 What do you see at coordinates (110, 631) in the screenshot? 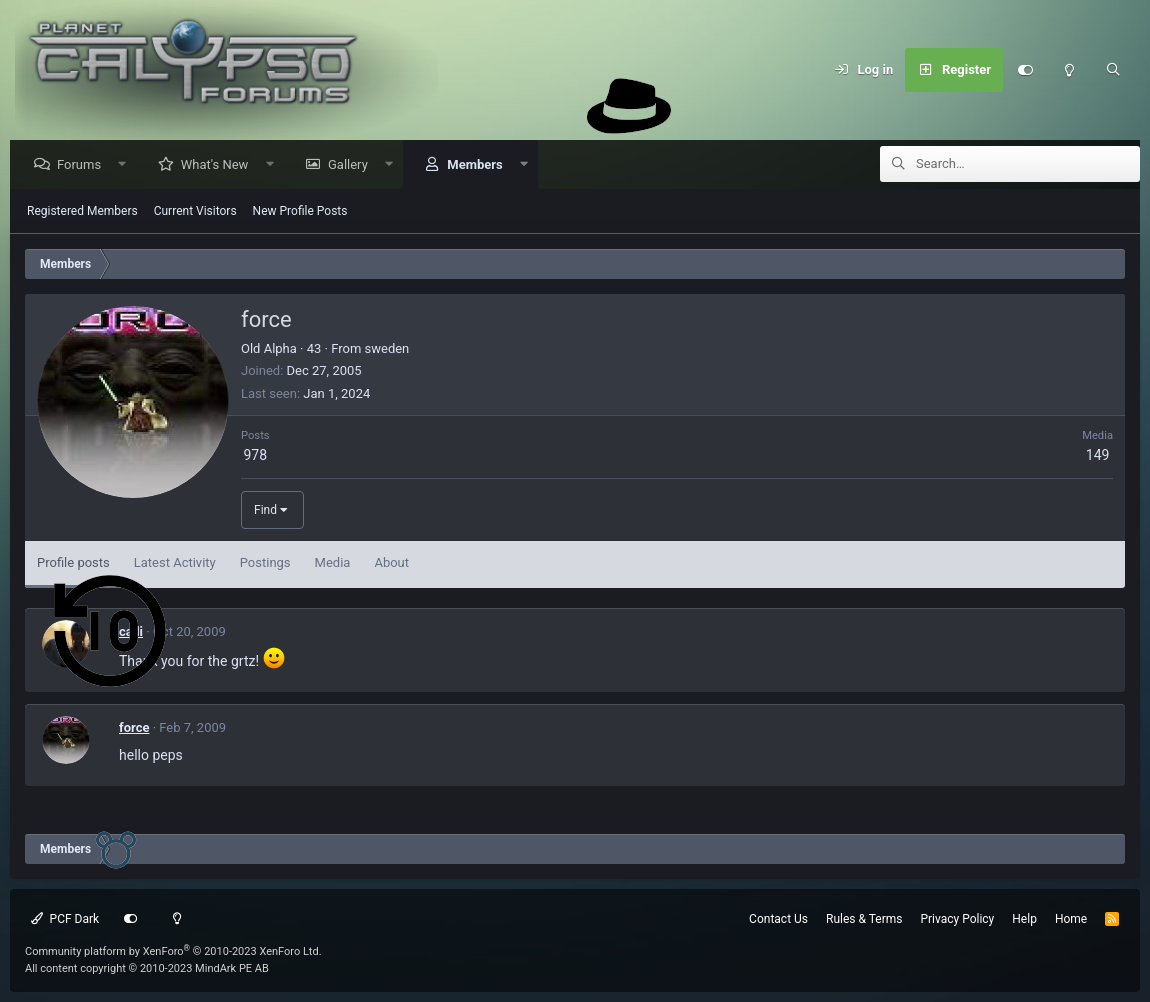
I see `skip back 10 seconds in playback` at bounding box center [110, 631].